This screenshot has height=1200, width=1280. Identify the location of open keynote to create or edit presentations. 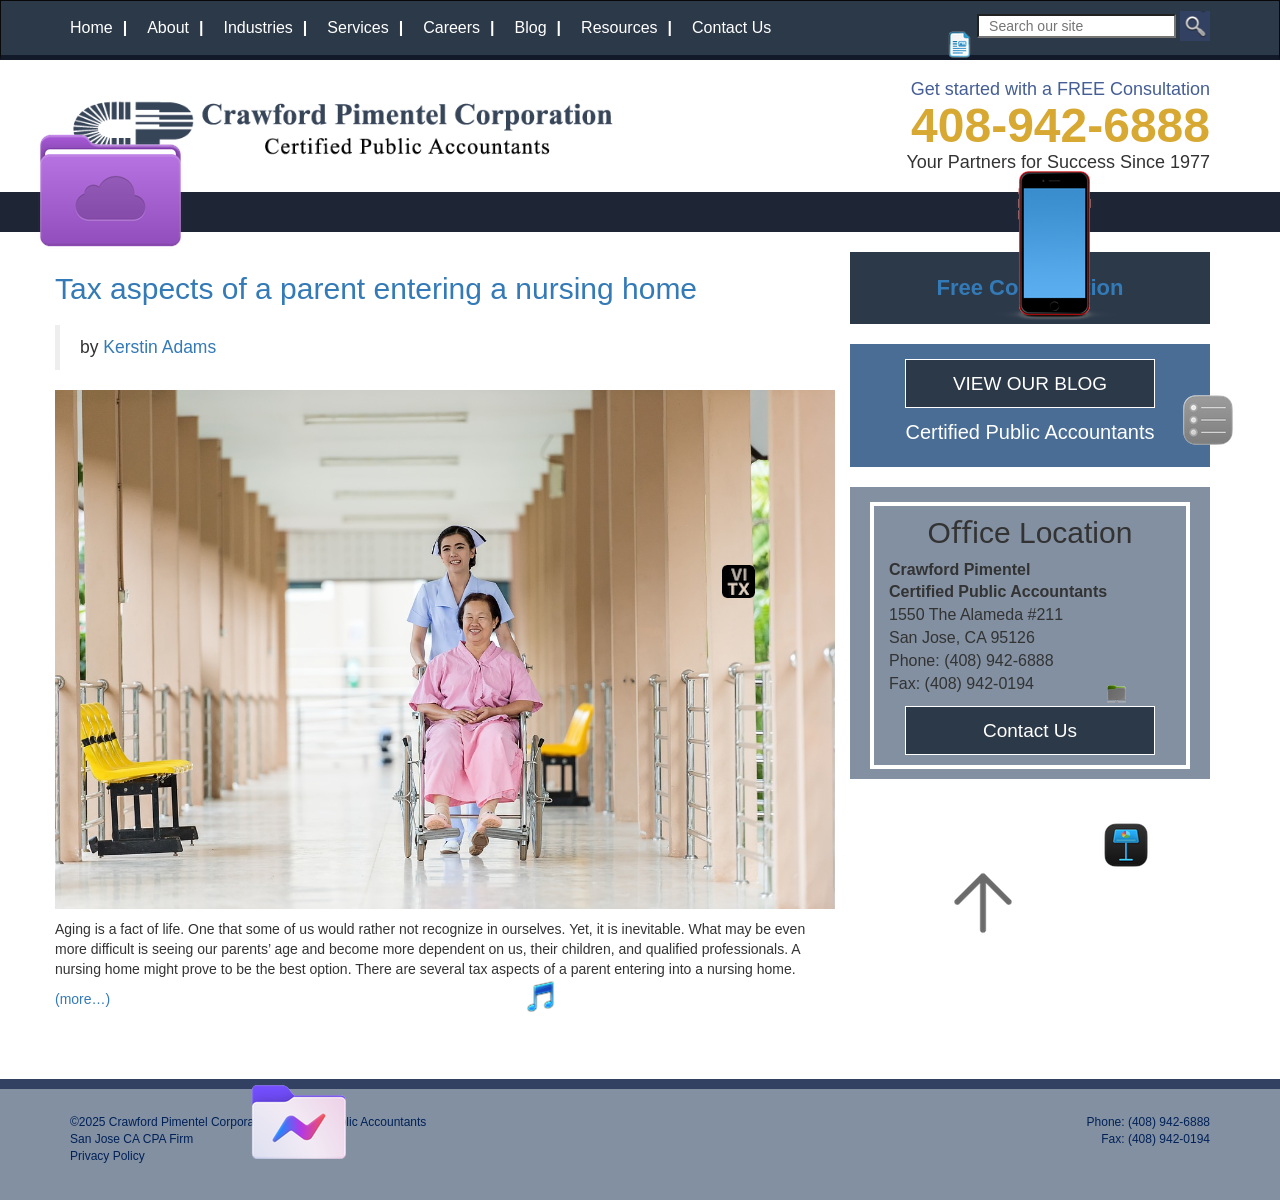
(1126, 845).